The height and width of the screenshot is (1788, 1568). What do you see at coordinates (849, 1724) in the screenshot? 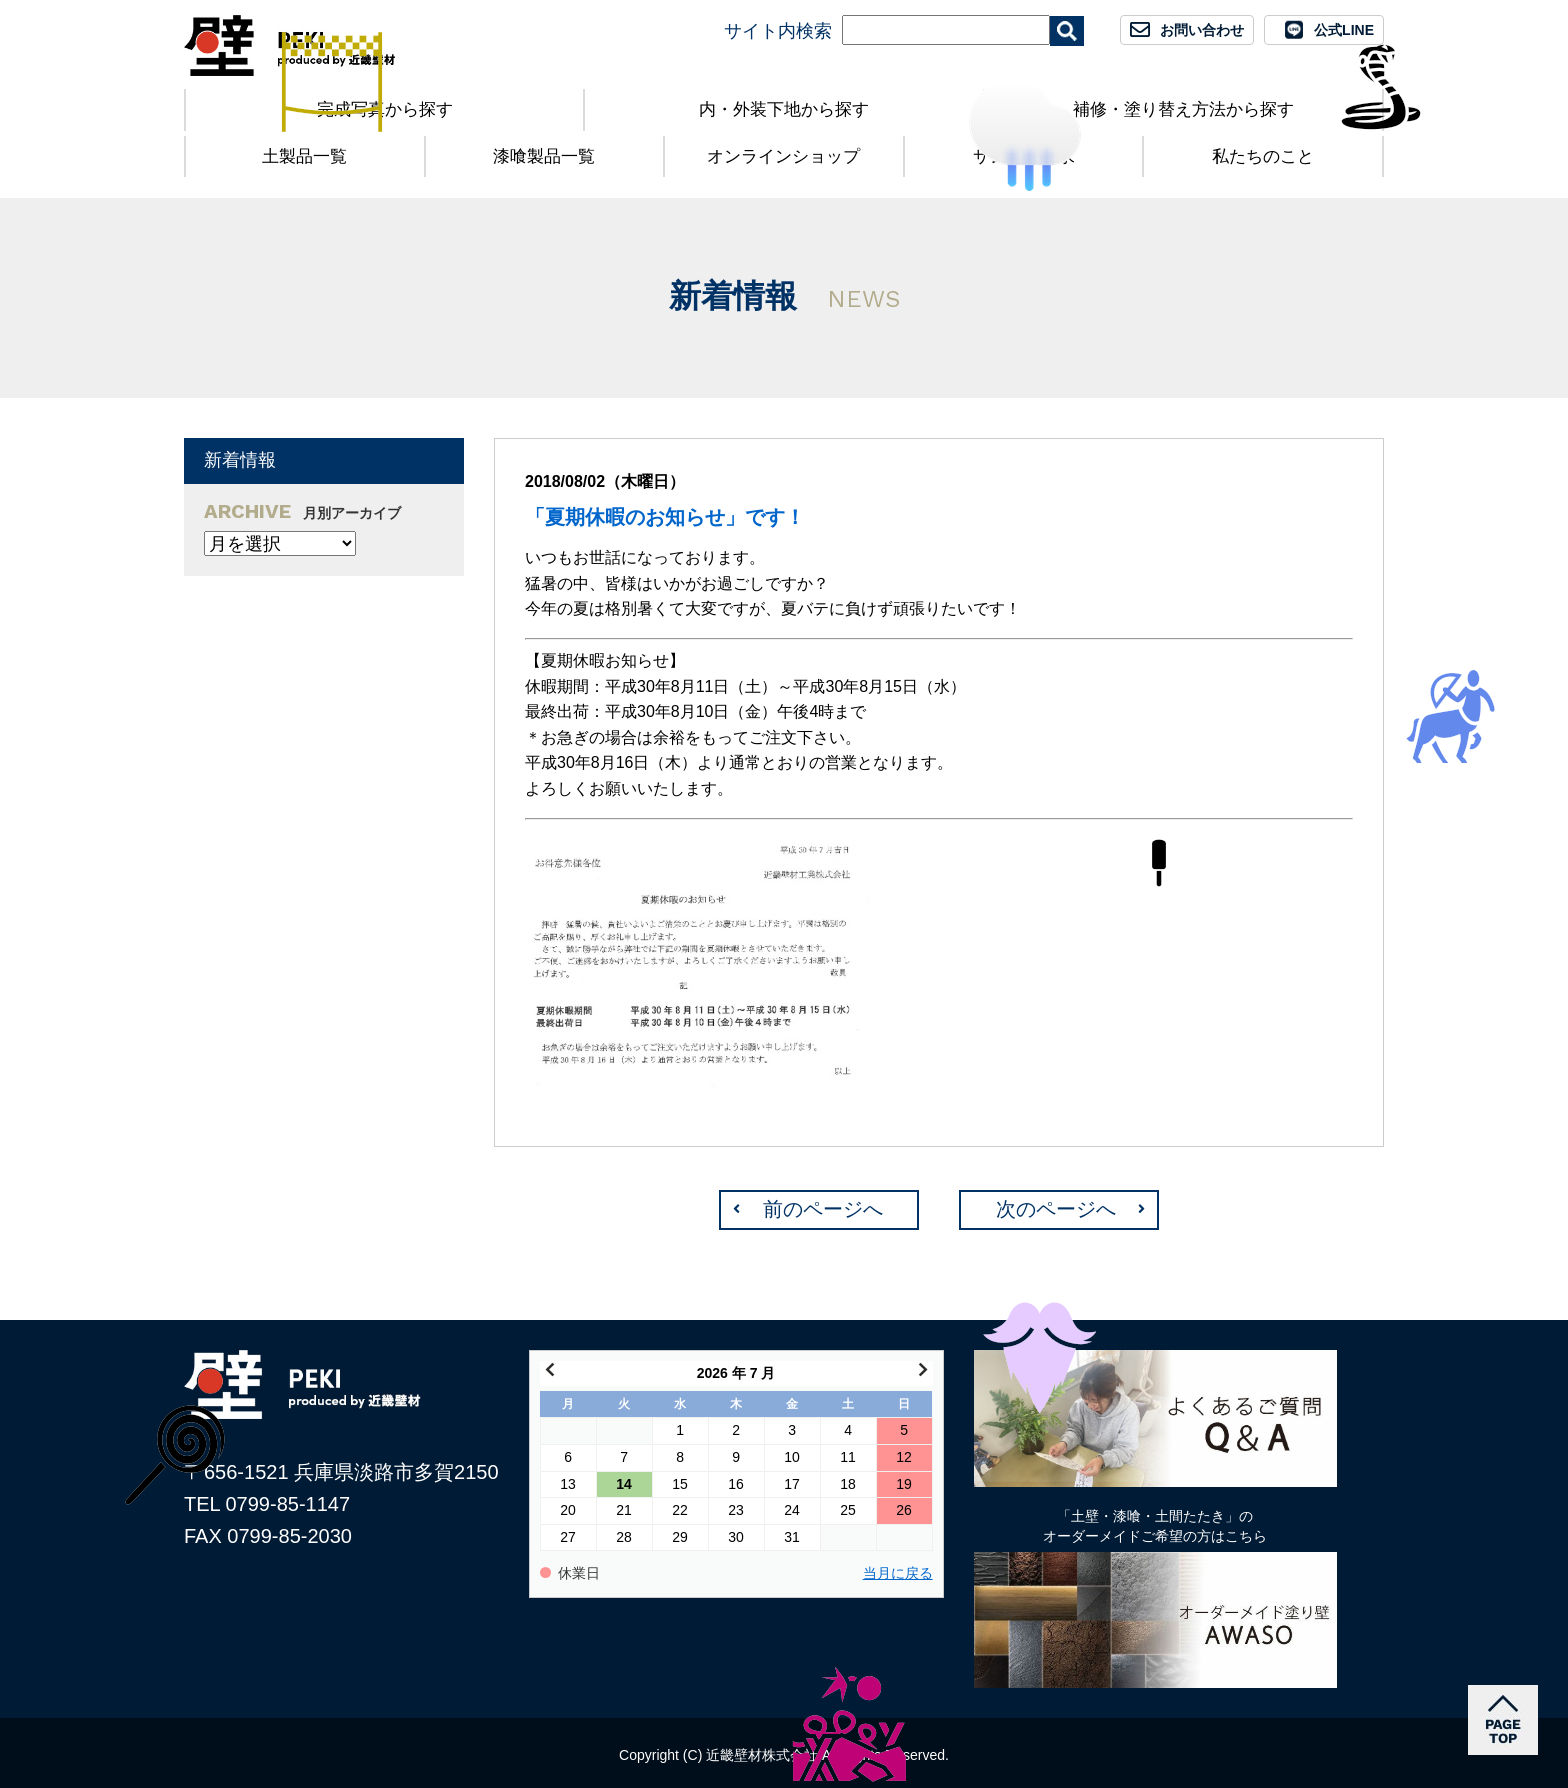
I see `indicates a blocked or restricted area` at bounding box center [849, 1724].